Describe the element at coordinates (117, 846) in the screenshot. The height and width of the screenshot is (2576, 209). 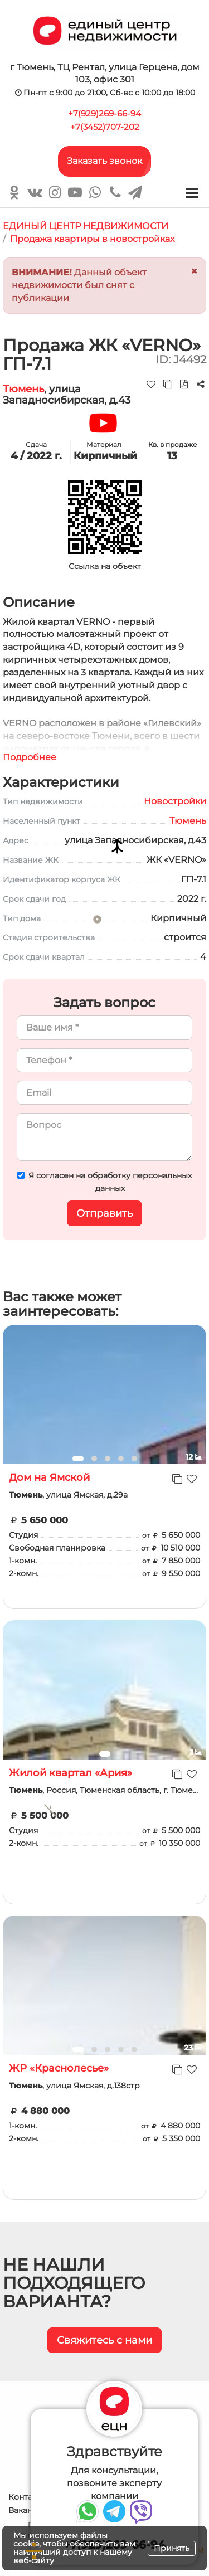
I see `merge two branches or paths together` at that location.